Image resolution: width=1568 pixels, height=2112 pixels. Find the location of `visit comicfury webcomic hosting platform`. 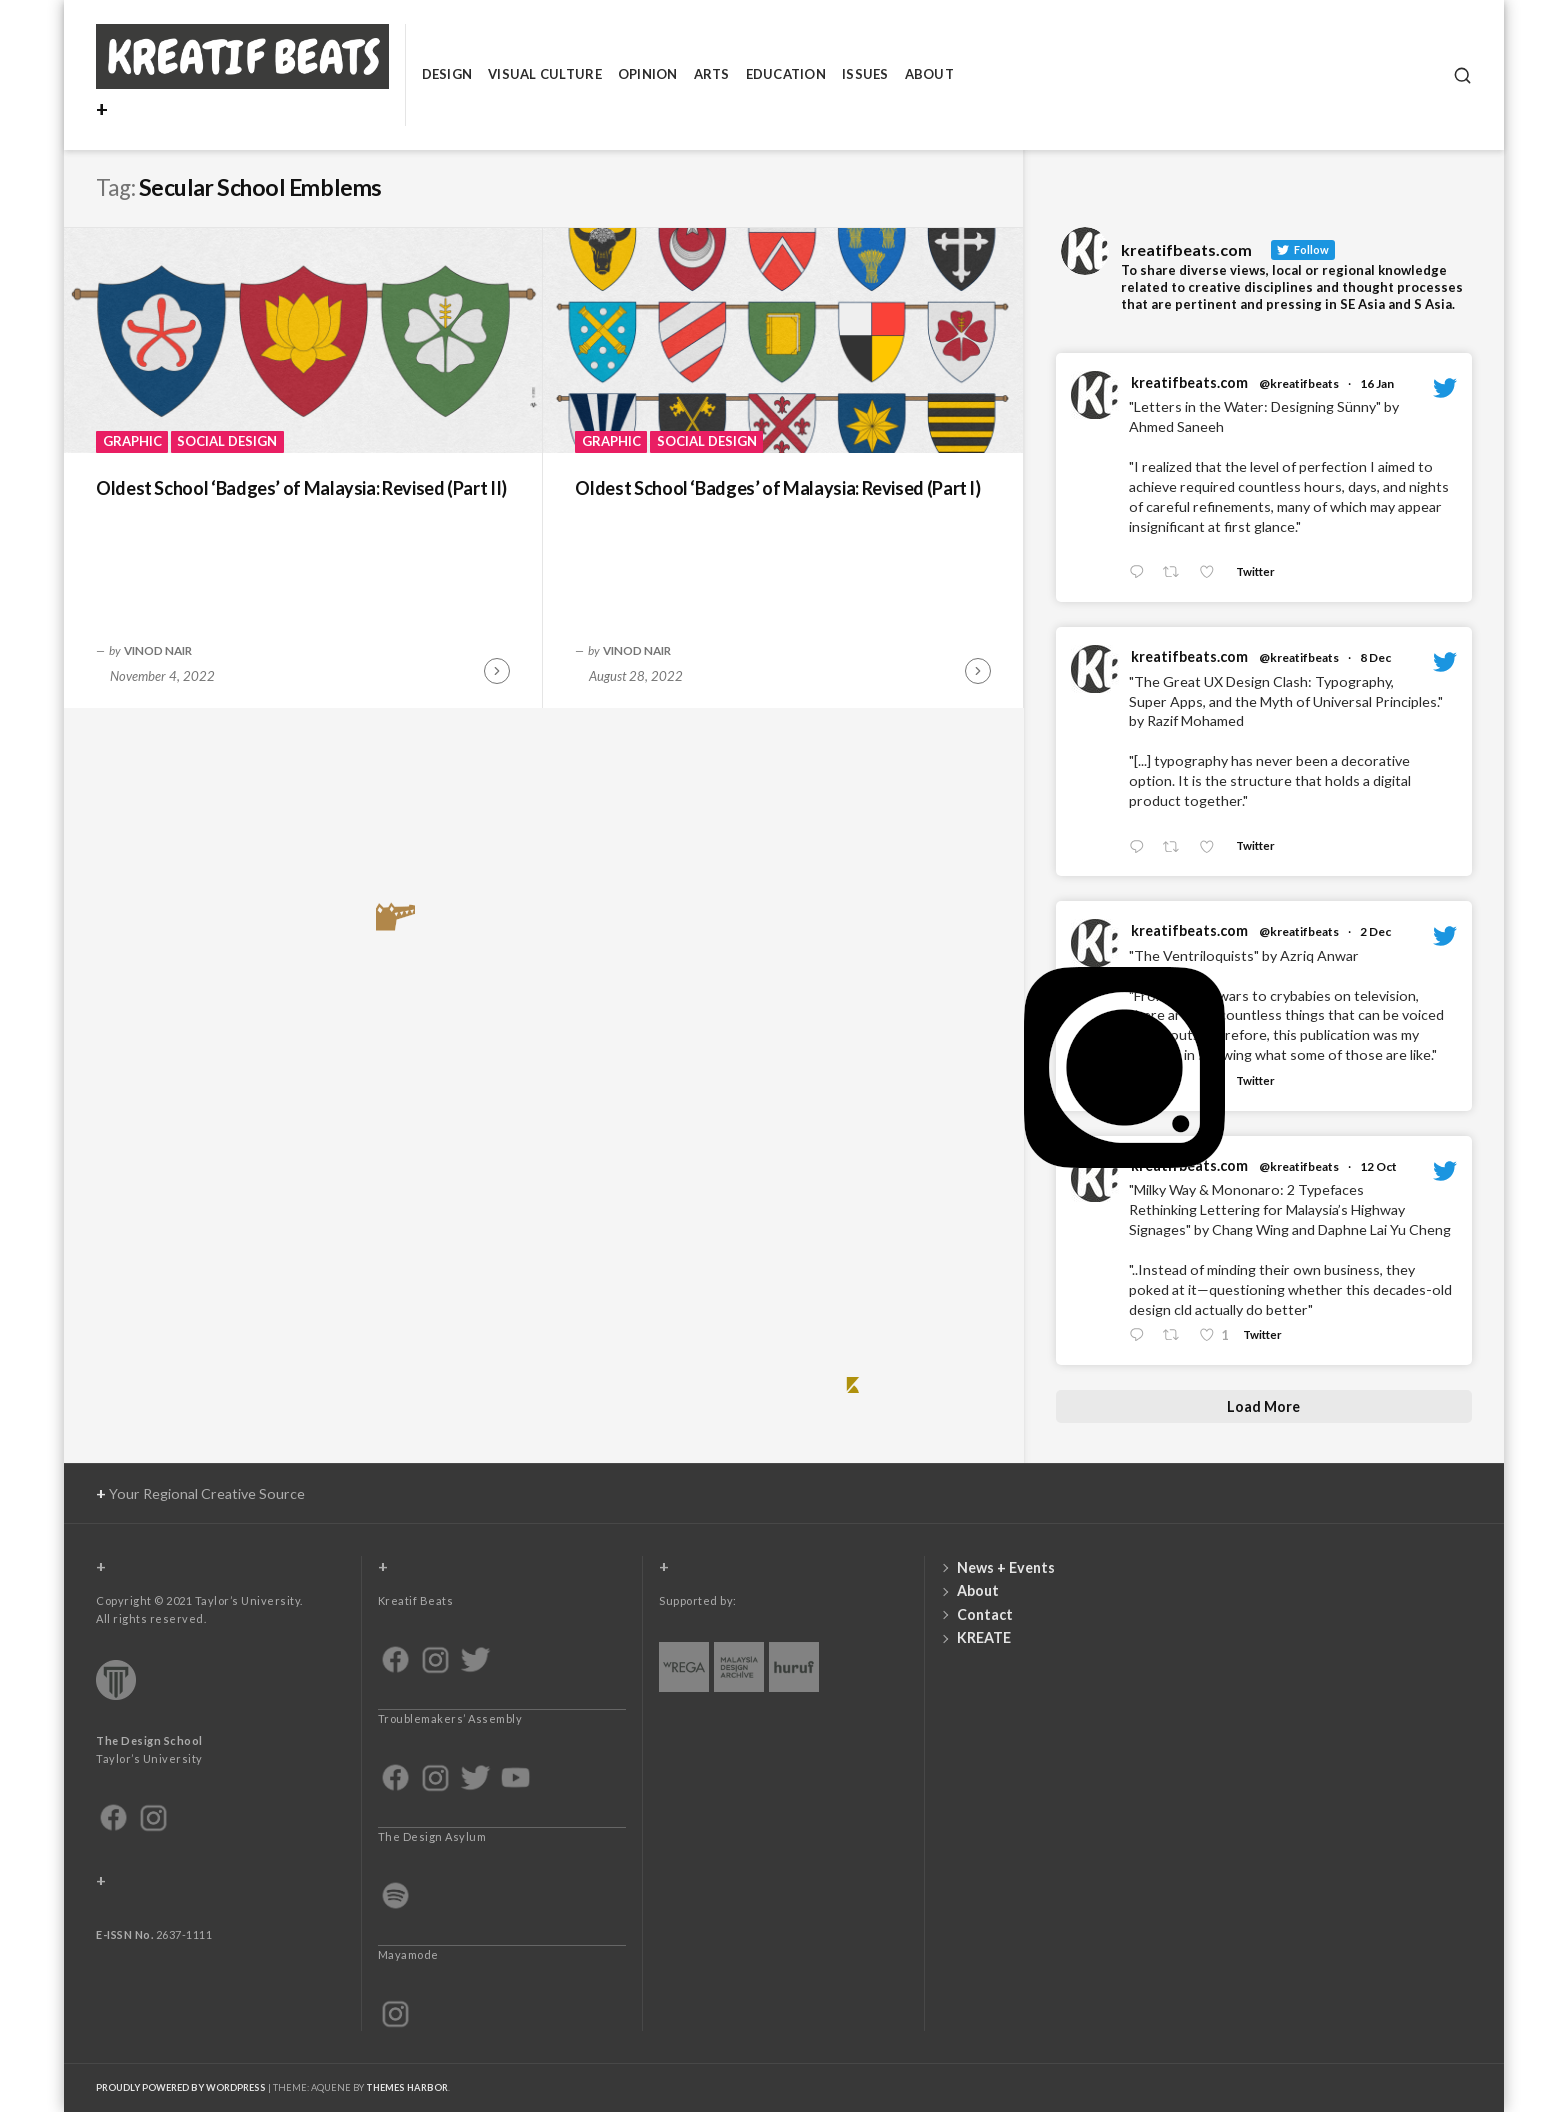

visit comicfury webcomic hosting platform is located at coordinates (395, 916).